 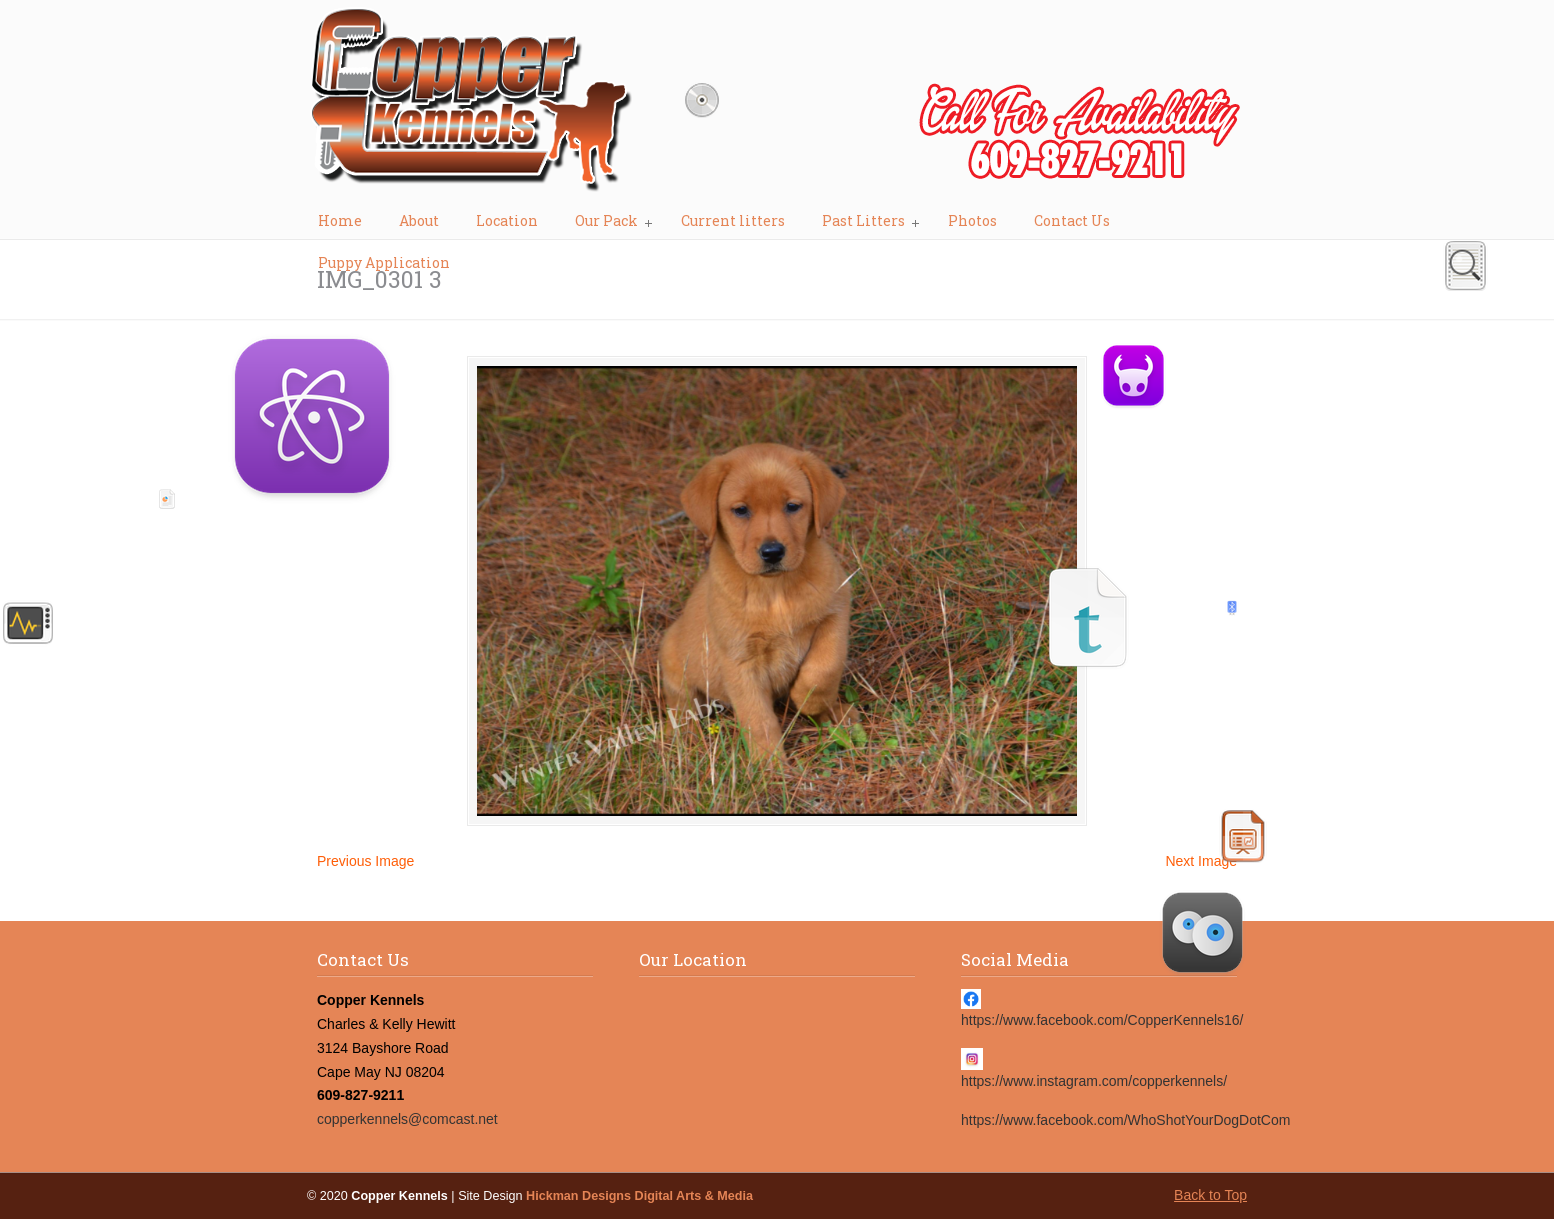 What do you see at coordinates (312, 416) in the screenshot?
I see `open atom nightly text editor` at bounding box center [312, 416].